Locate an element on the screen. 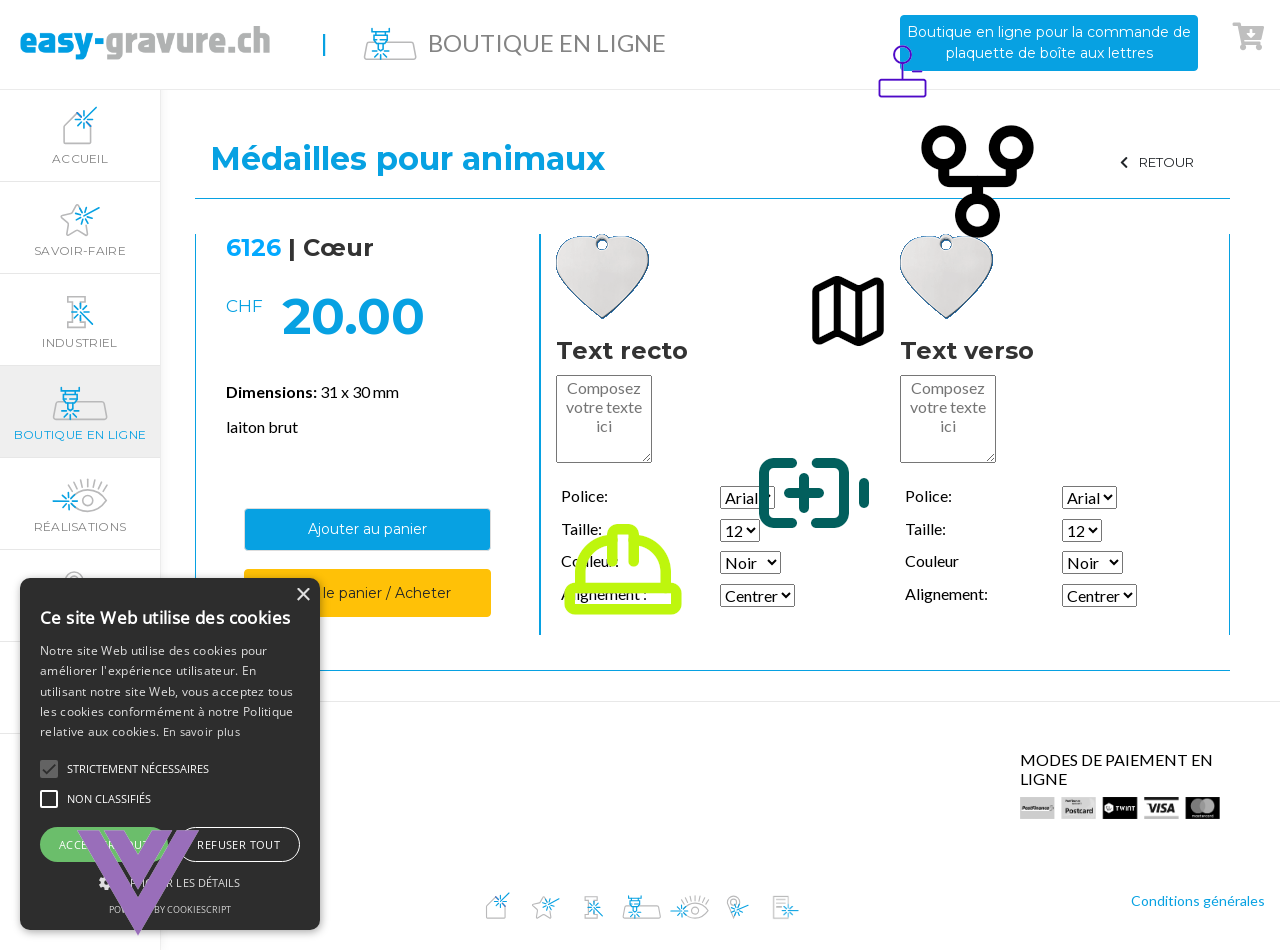  access game controls or gaming features is located at coordinates (902, 73).